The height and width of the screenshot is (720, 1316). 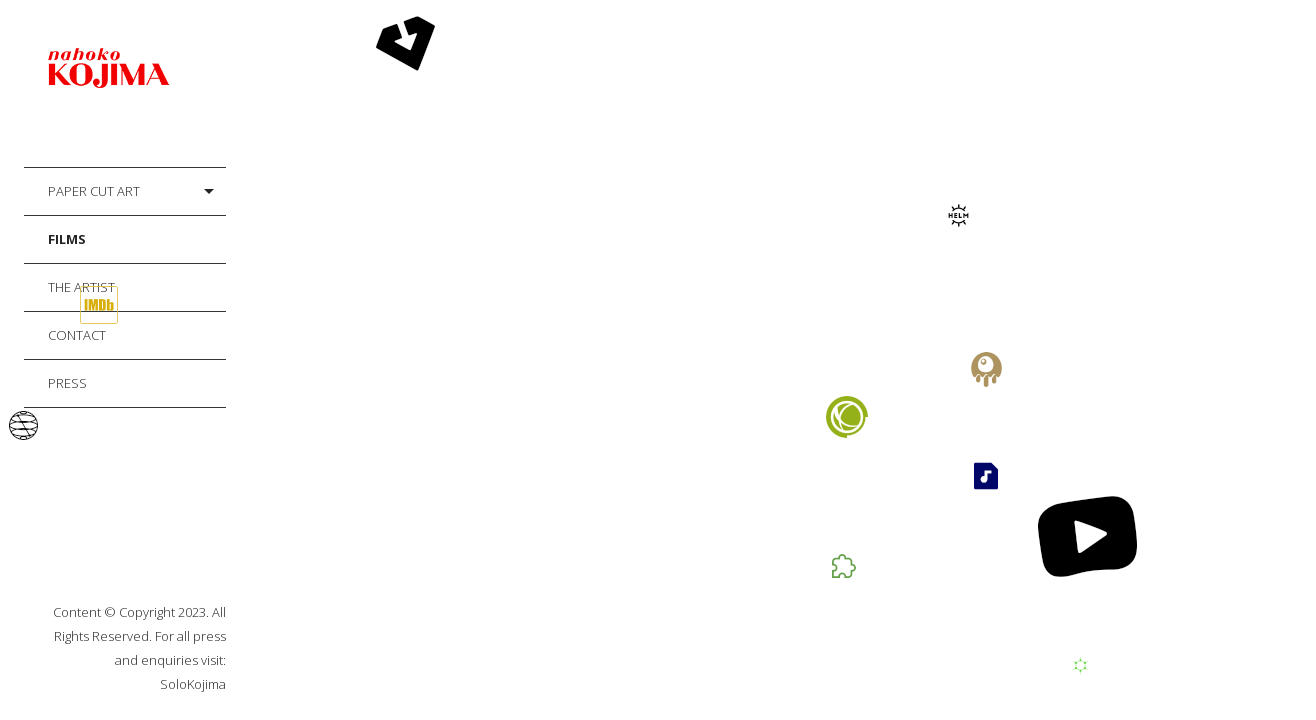 I want to click on open an audio or music file, so click(x=986, y=476).